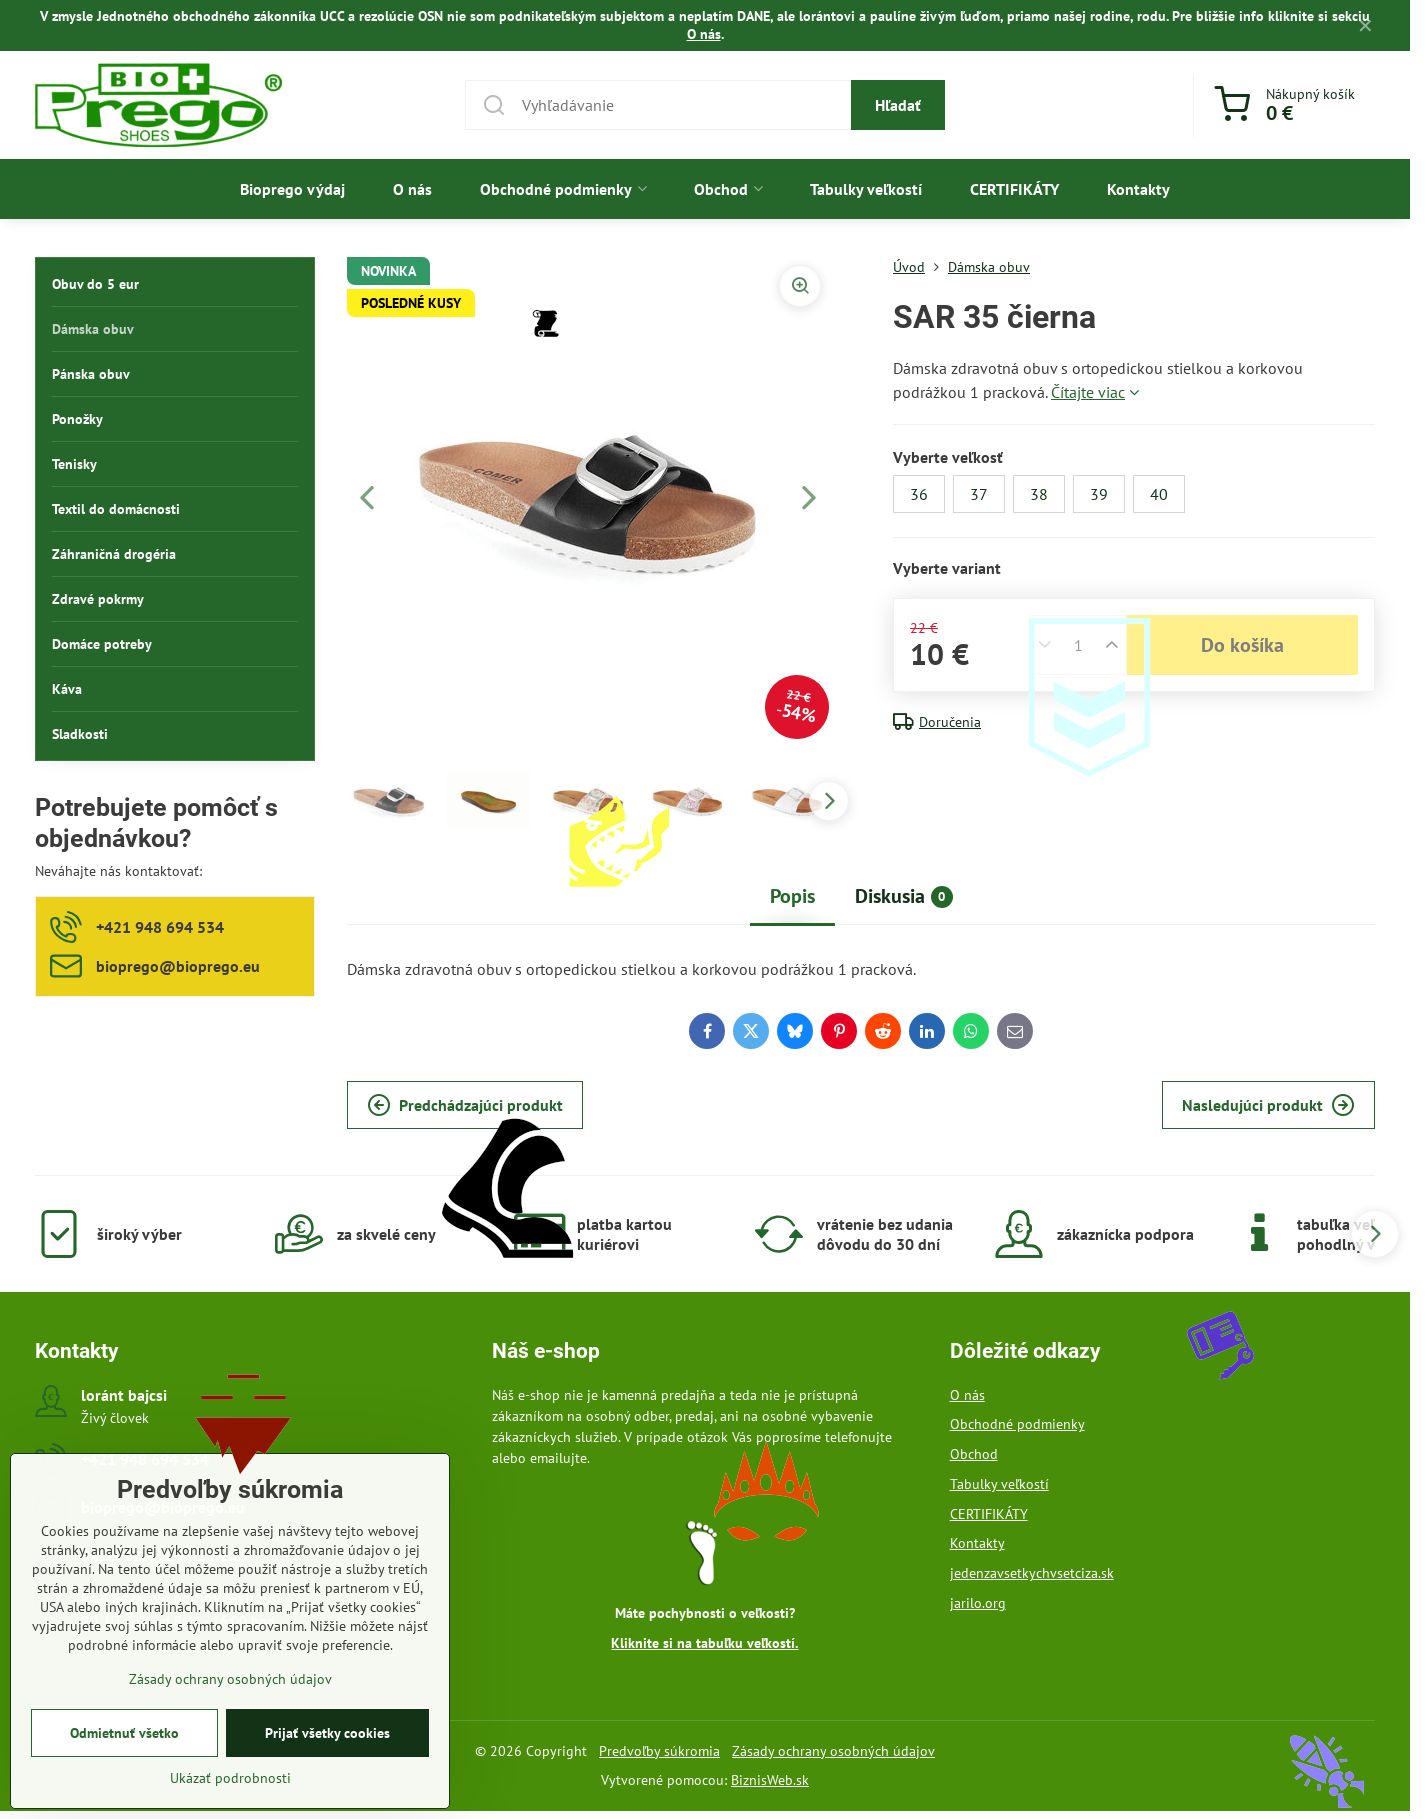 The width and height of the screenshot is (1425, 1819). I want to click on access platformer game level, so click(243, 1421).